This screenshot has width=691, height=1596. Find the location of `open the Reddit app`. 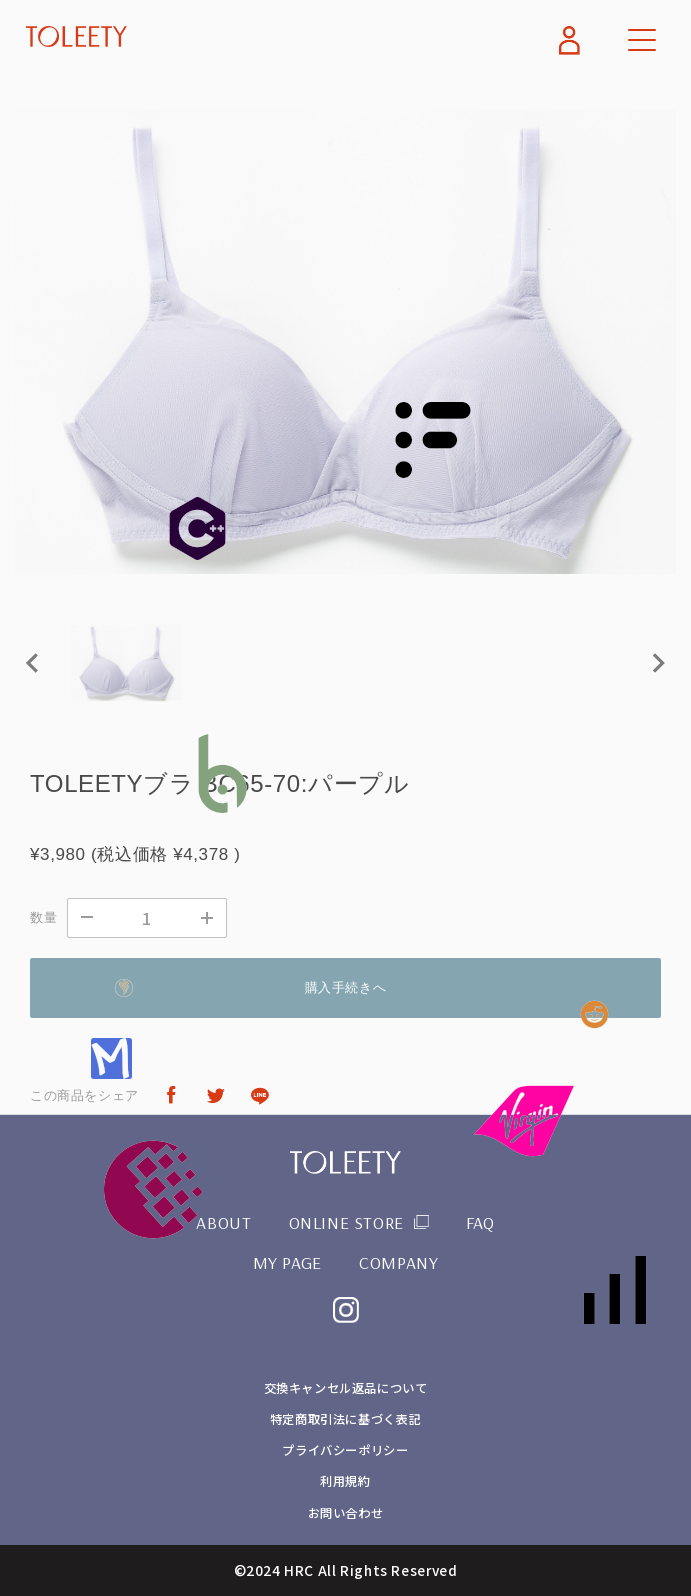

open the Reddit app is located at coordinates (594, 1014).